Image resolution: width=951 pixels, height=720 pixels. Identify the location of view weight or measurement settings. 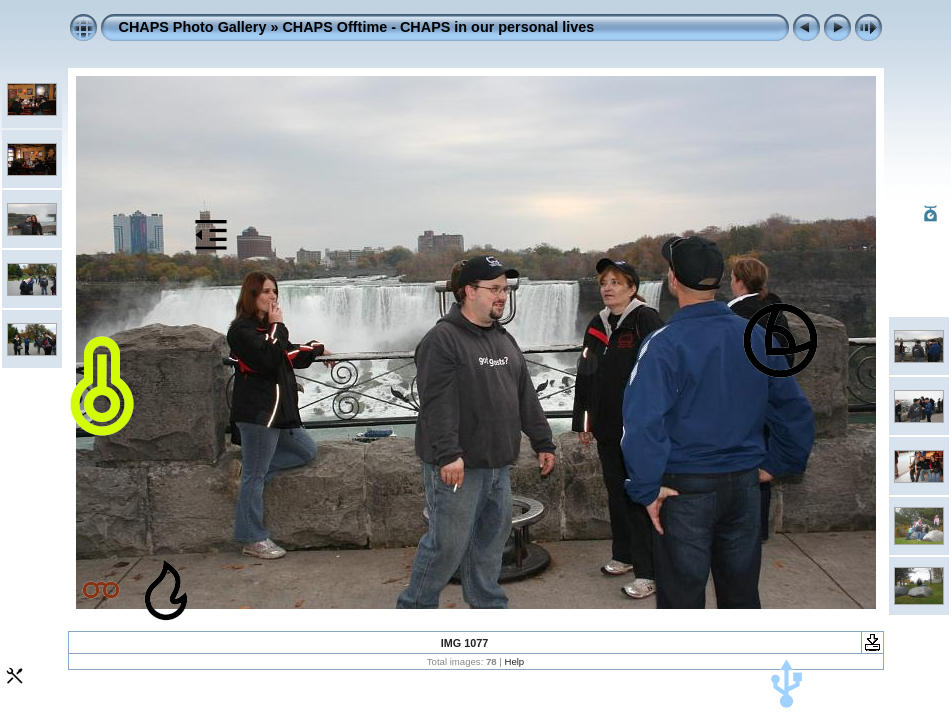
(930, 213).